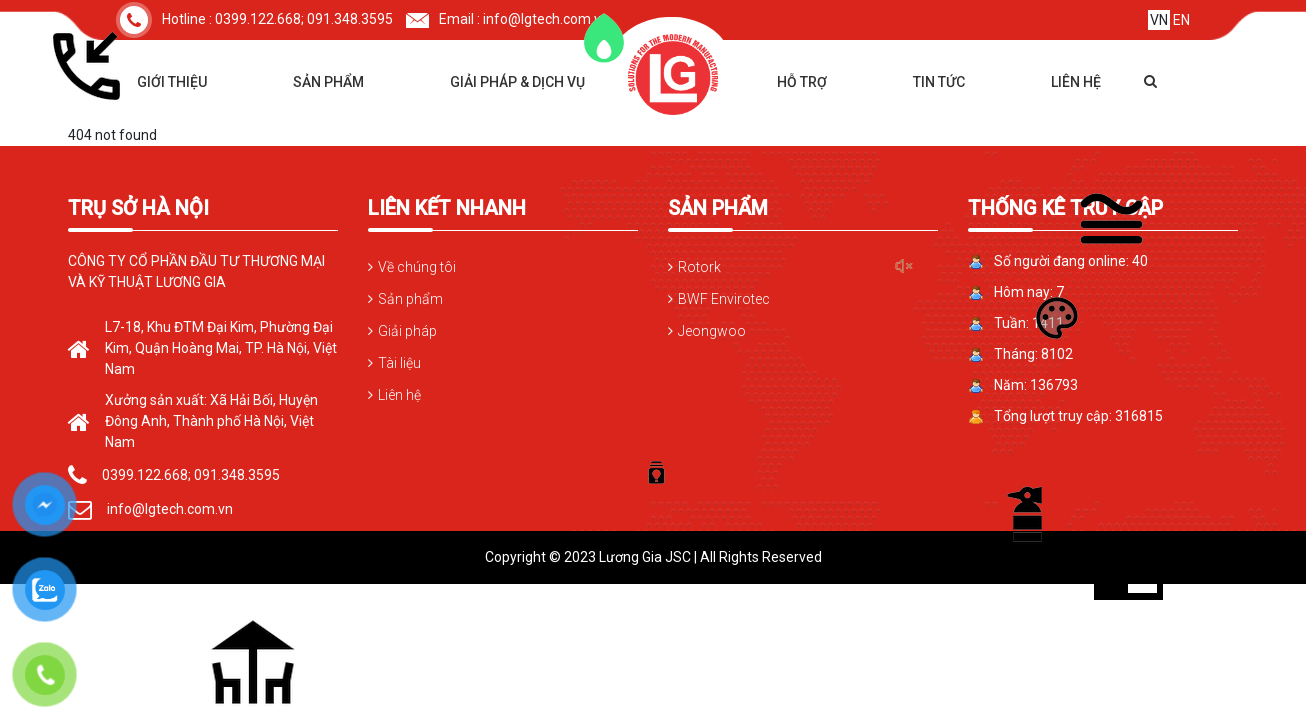 Image resolution: width=1306 pixels, height=720 pixels. What do you see at coordinates (1027, 512) in the screenshot?
I see `indicates fire safety equipment location` at bounding box center [1027, 512].